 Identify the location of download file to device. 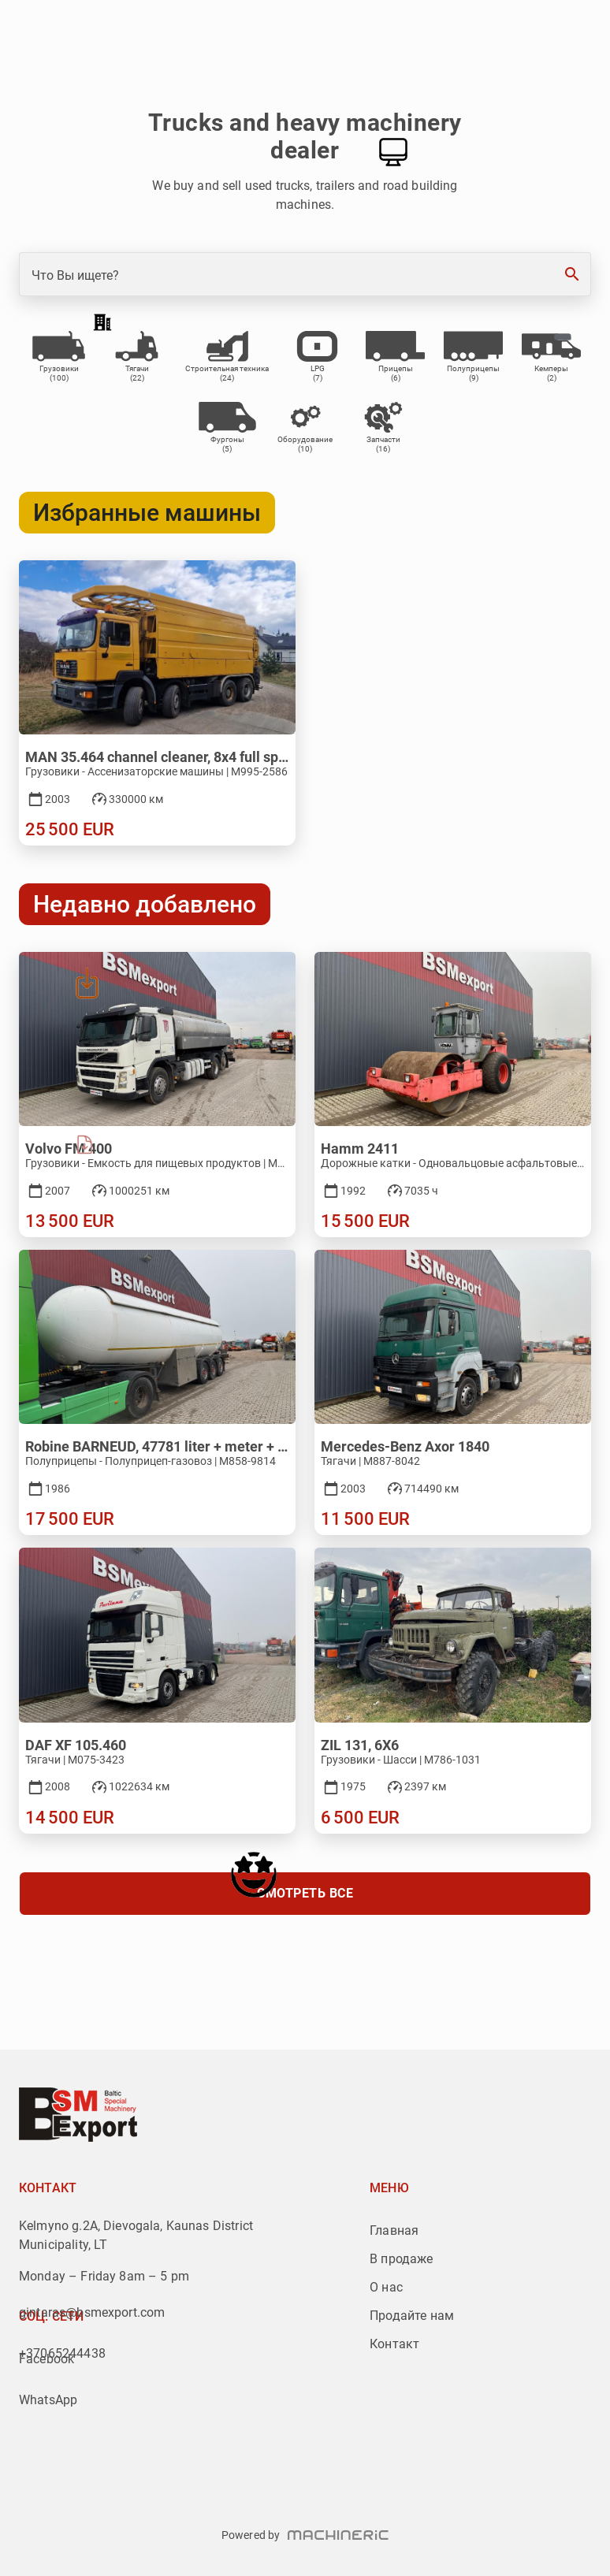
(87, 983).